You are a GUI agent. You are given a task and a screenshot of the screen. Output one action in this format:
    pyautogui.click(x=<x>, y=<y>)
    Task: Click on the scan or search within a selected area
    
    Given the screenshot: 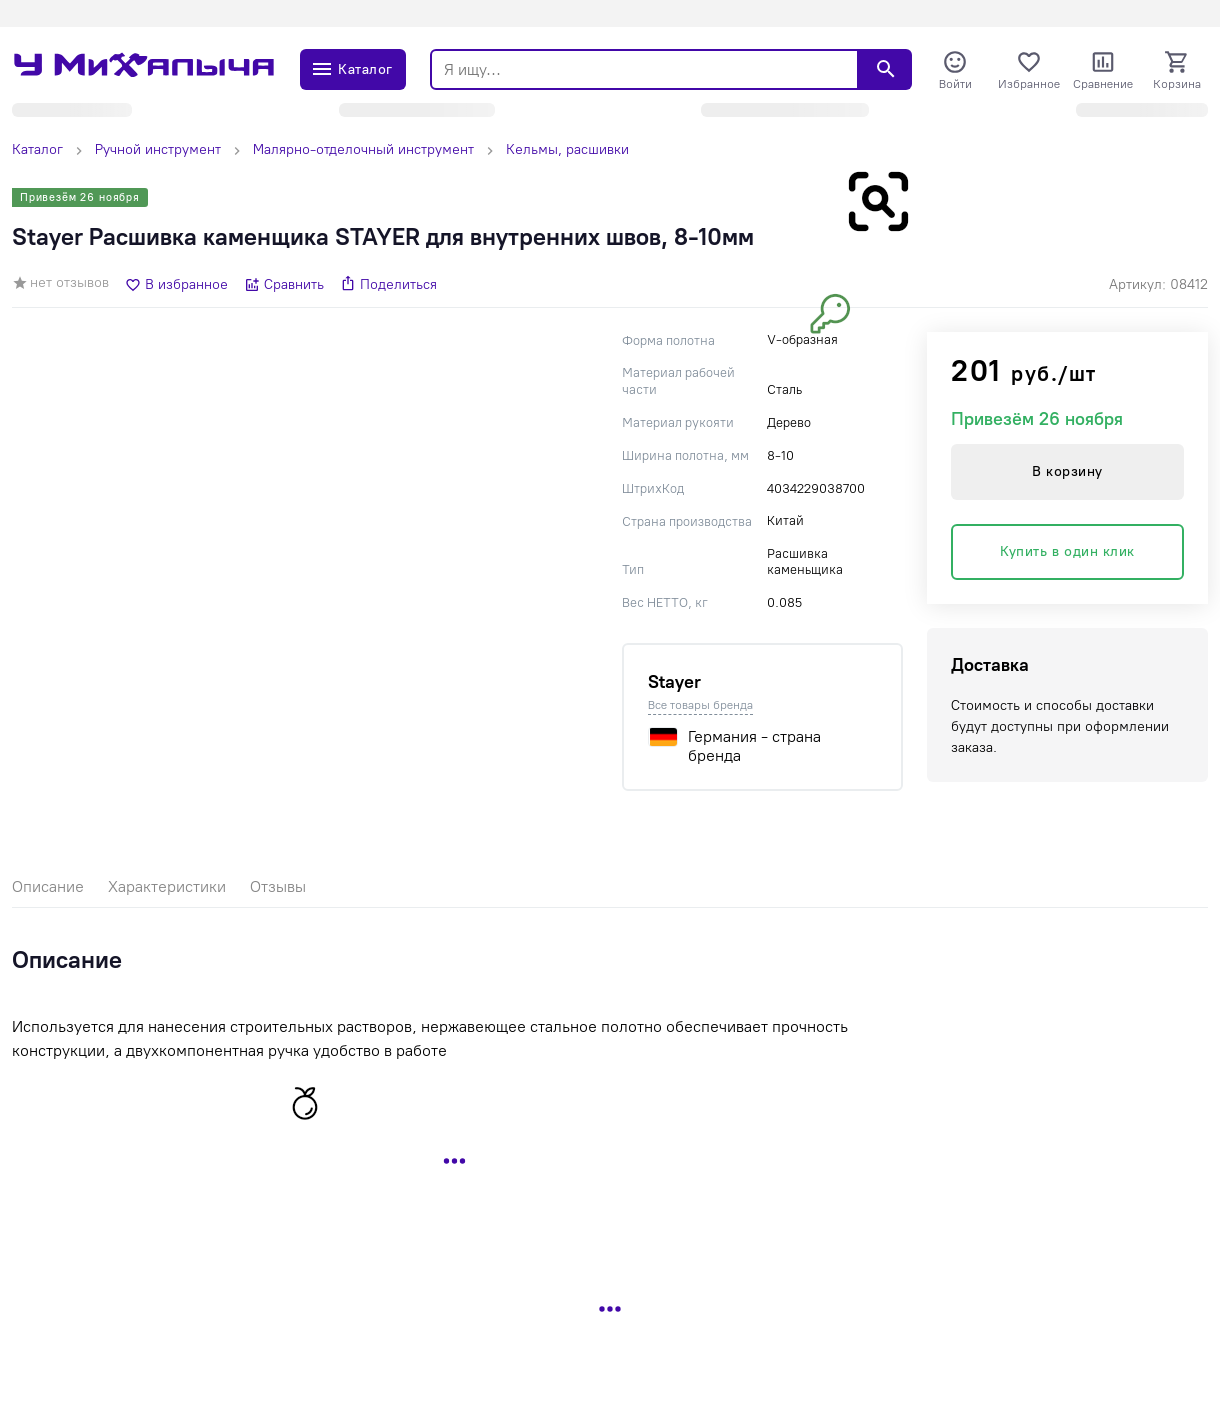 What is the action you would take?
    pyautogui.click(x=878, y=201)
    